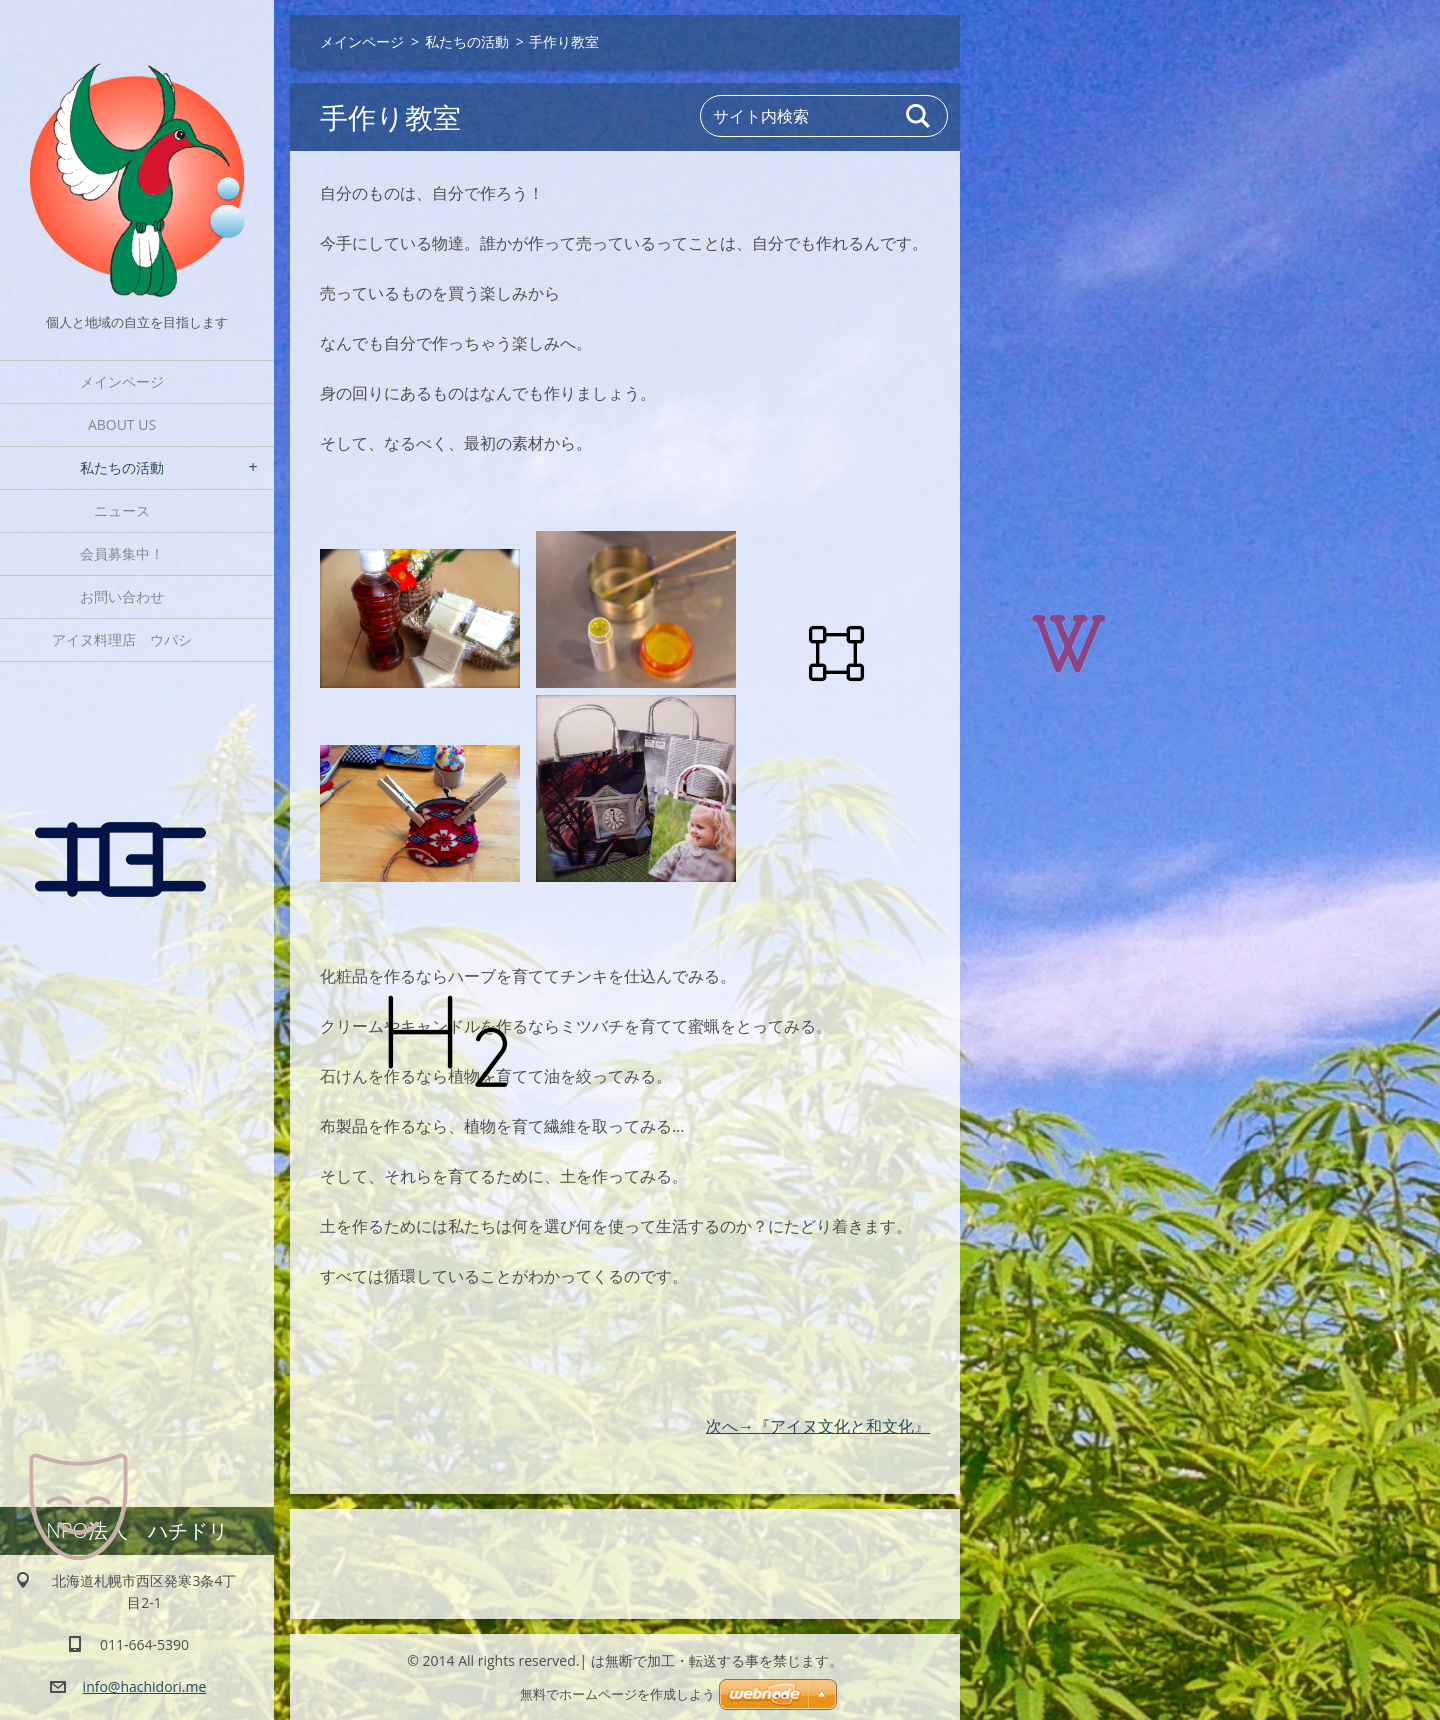 This screenshot has height=1720, width=1440. What do you see at coordinates (1067, 643) in the screenshot?
I see `open Wikipedia article` at bounding box center [1067, 643].